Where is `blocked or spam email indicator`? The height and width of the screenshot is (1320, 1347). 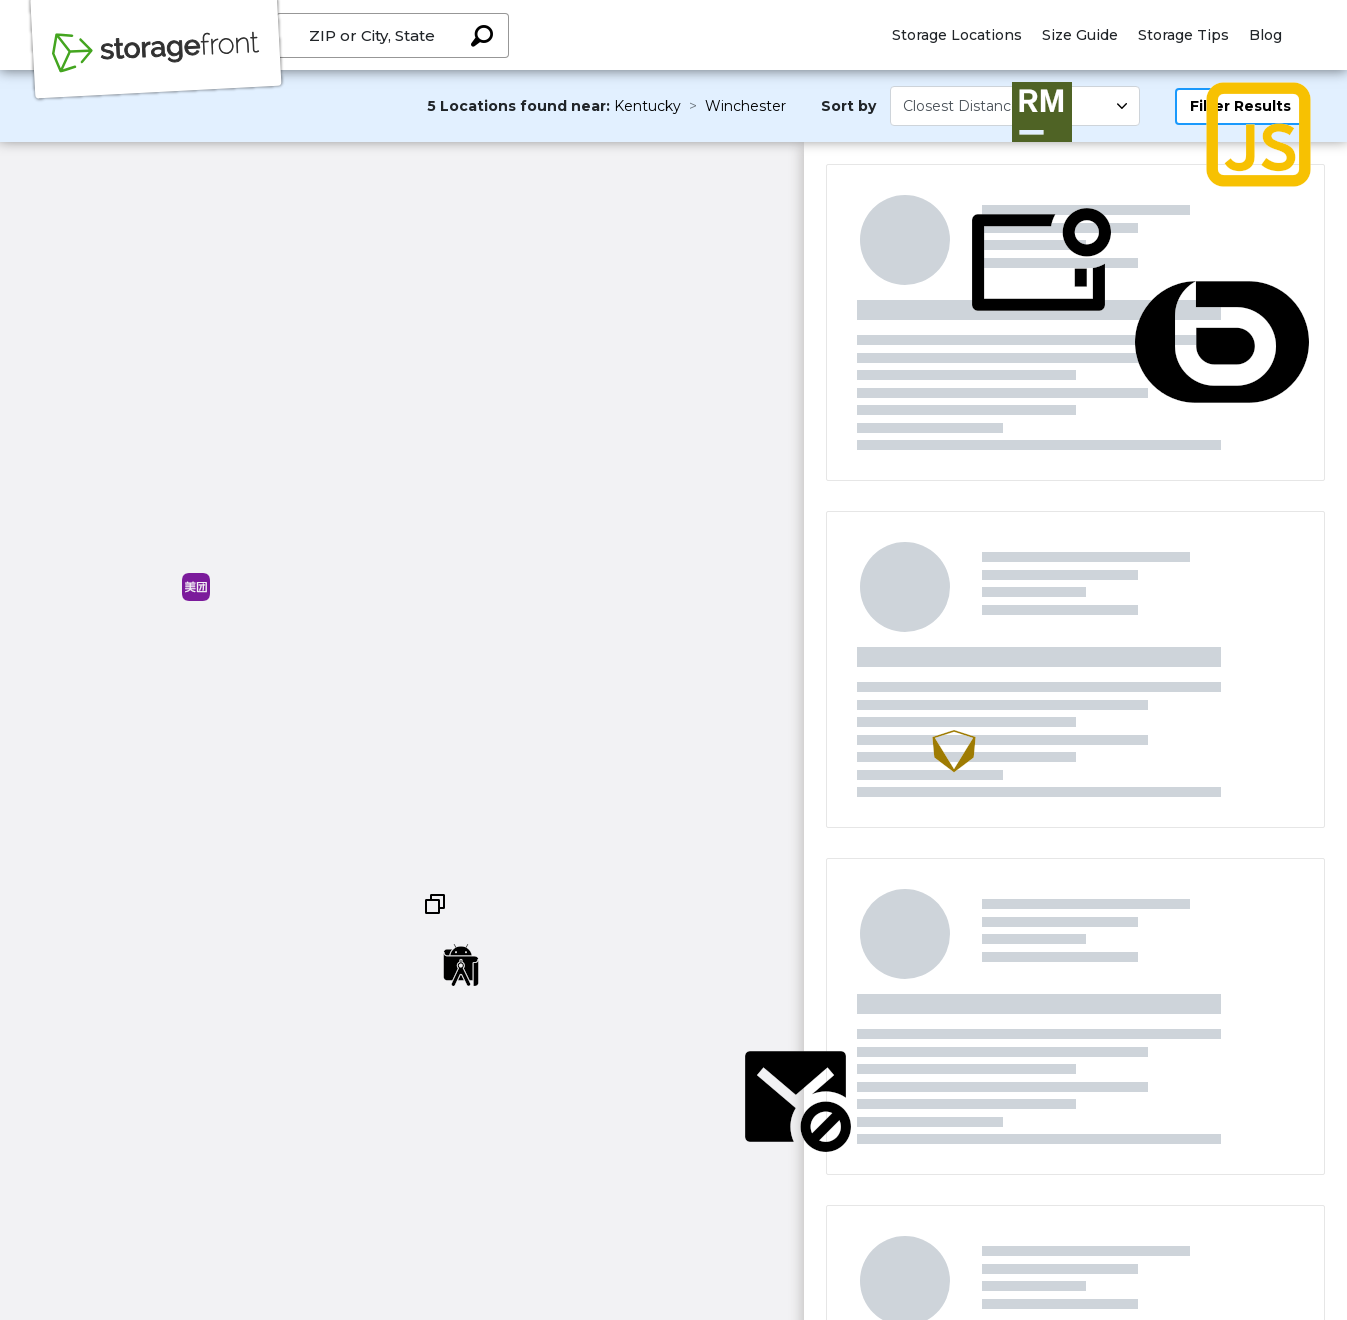
blocked or spam email indicator is located at coordinates (795, 1096).